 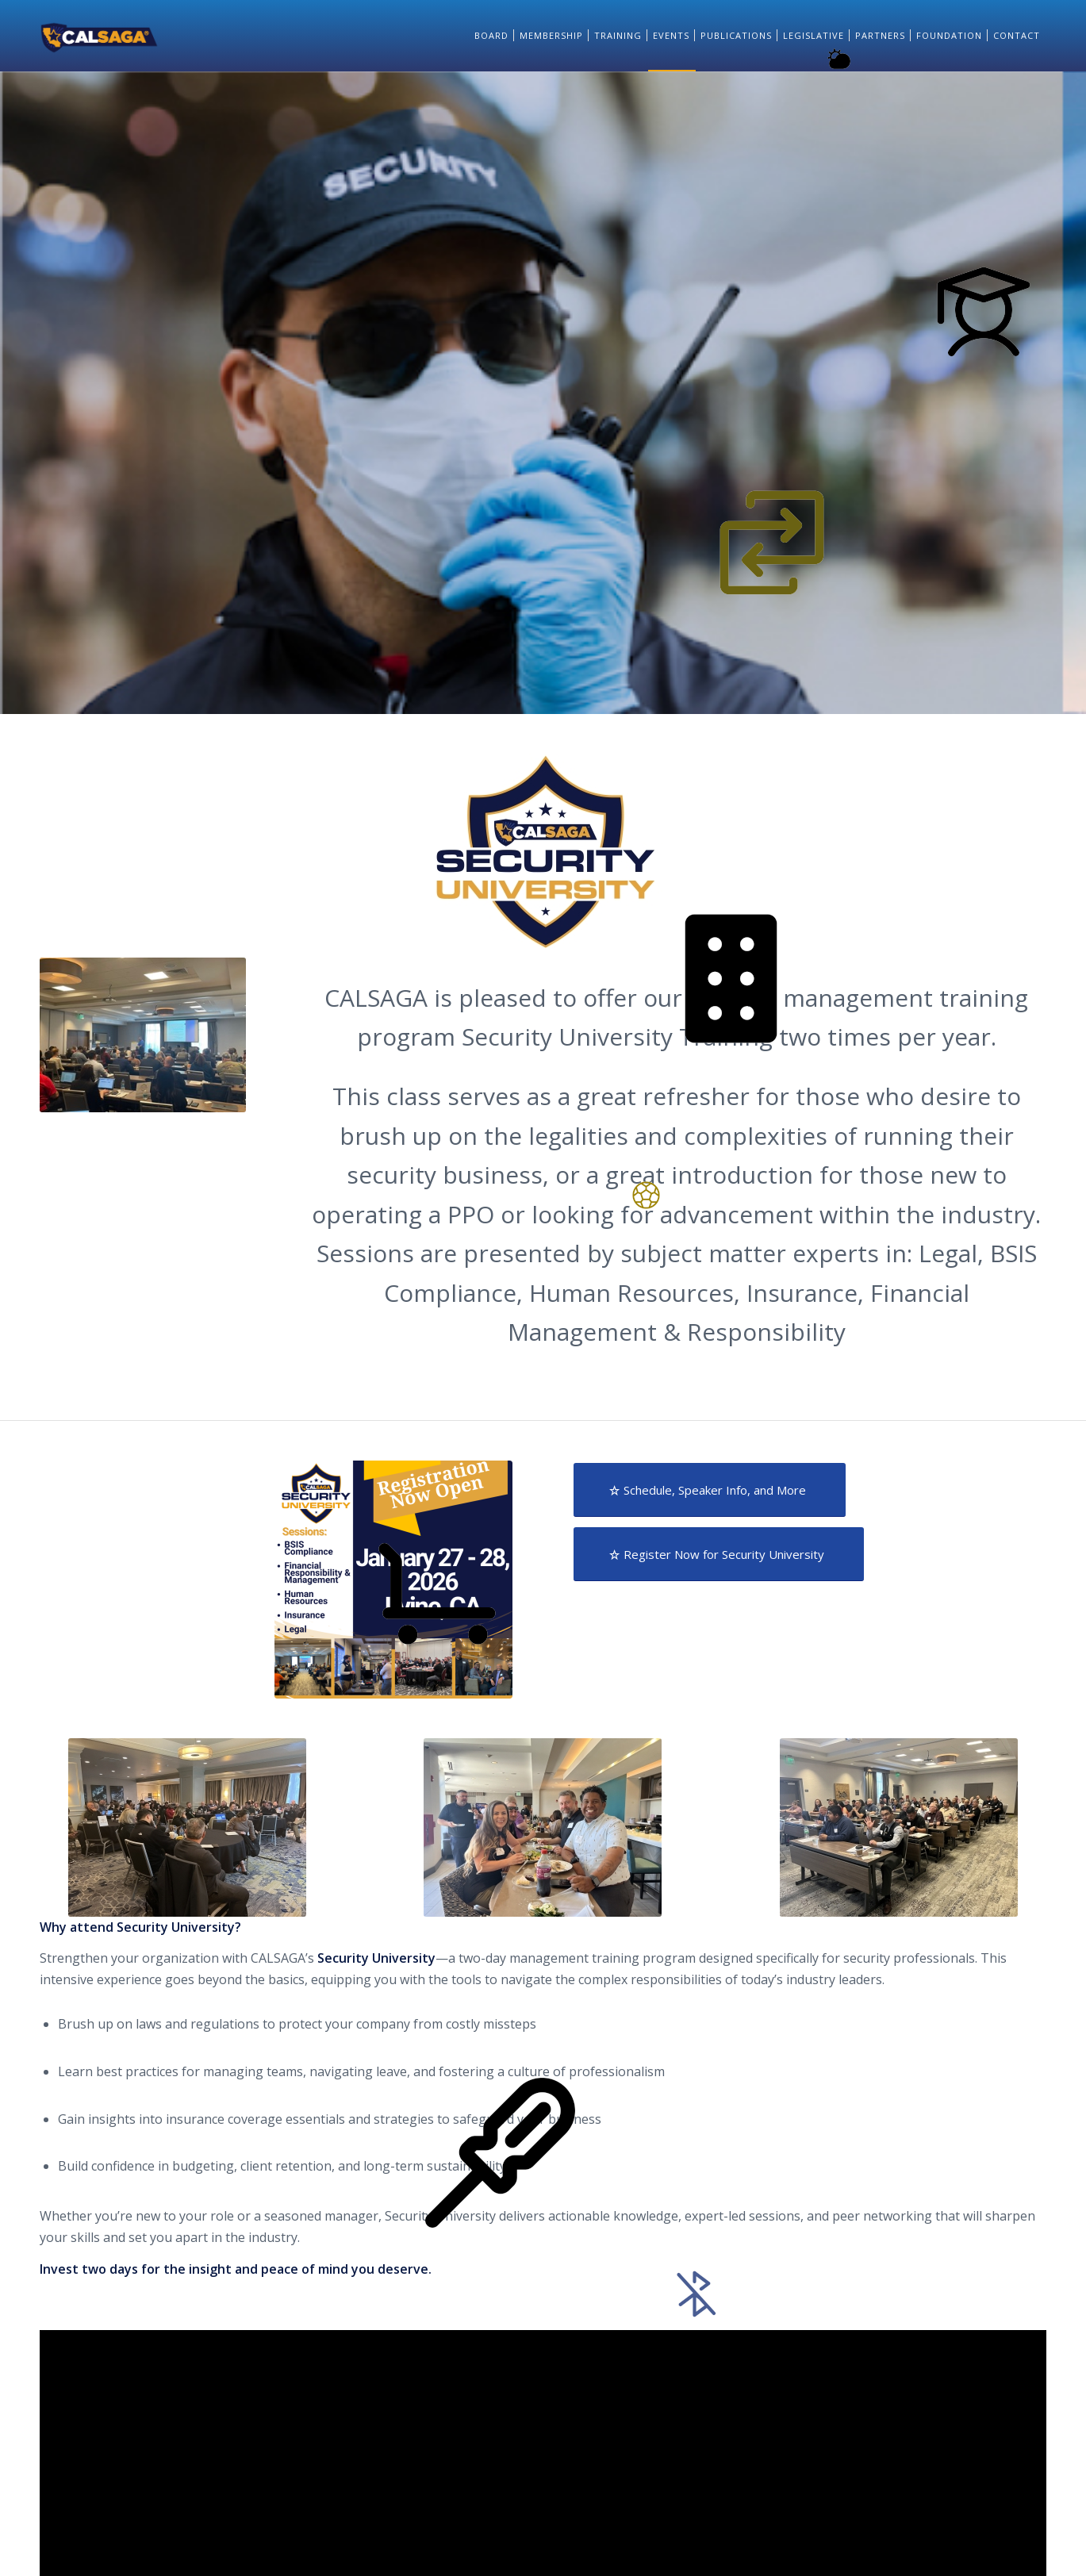 I want to click on access sports or soccer-related content, so click(x=646, y=1195).